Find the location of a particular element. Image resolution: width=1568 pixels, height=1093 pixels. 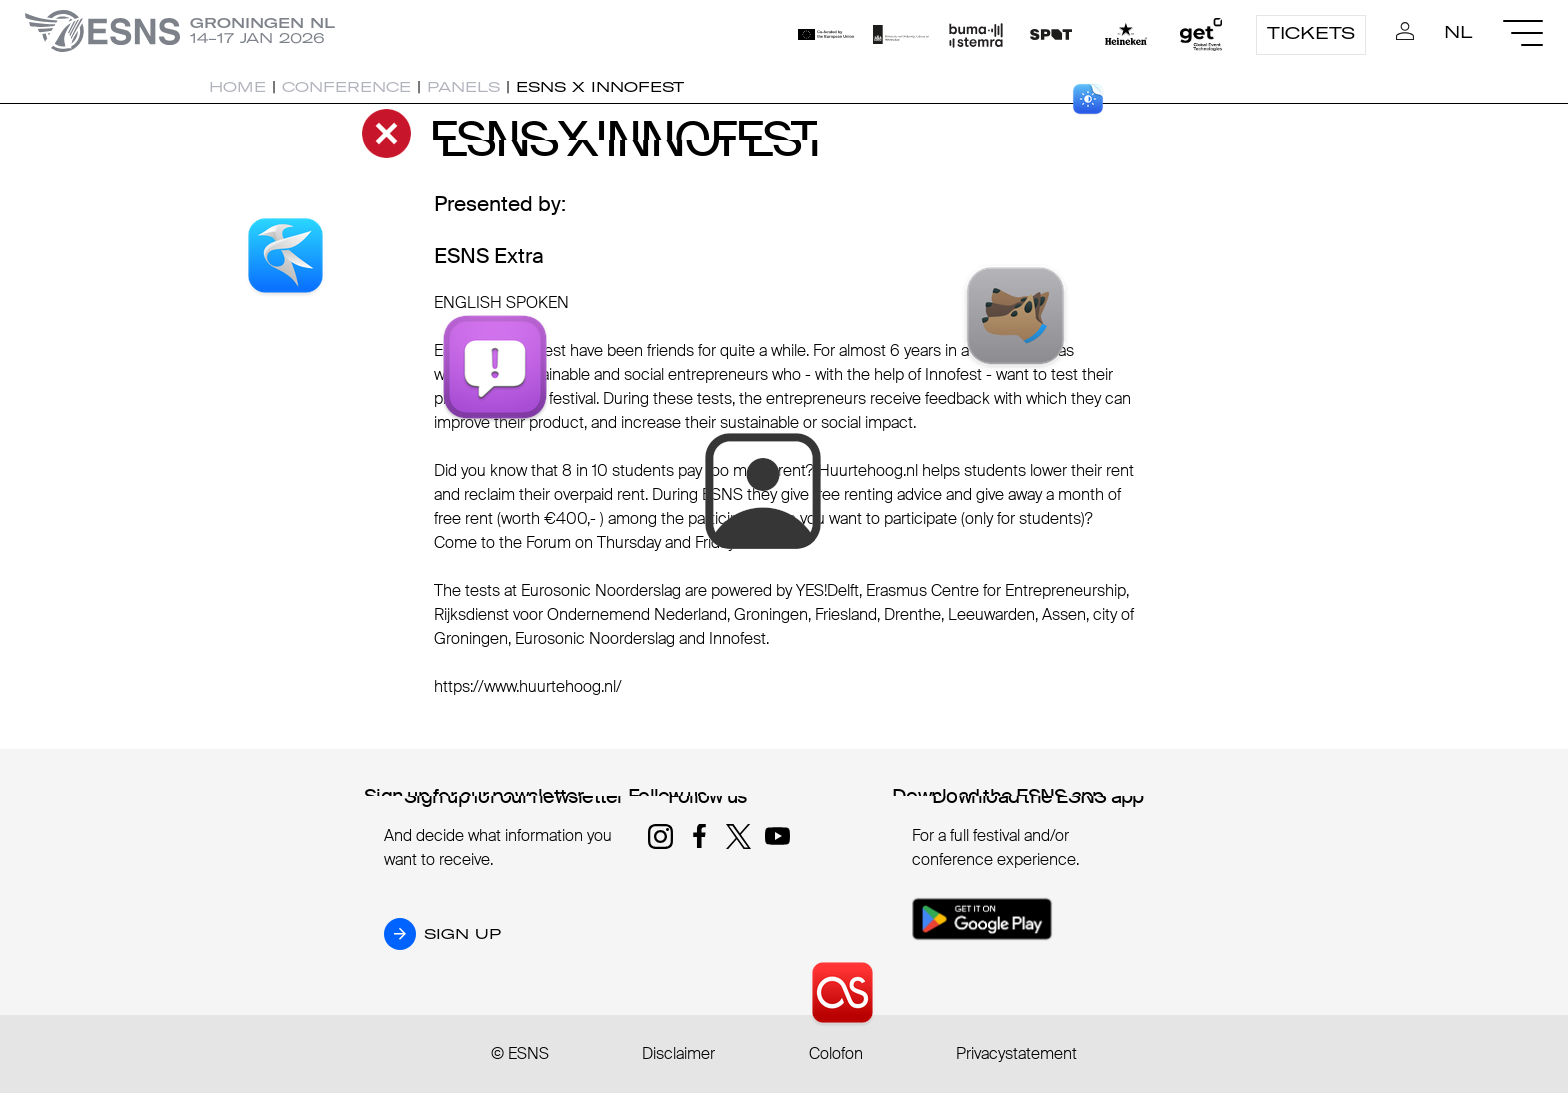

open kerberos authentication settings is located at coordinates (1015, 317).